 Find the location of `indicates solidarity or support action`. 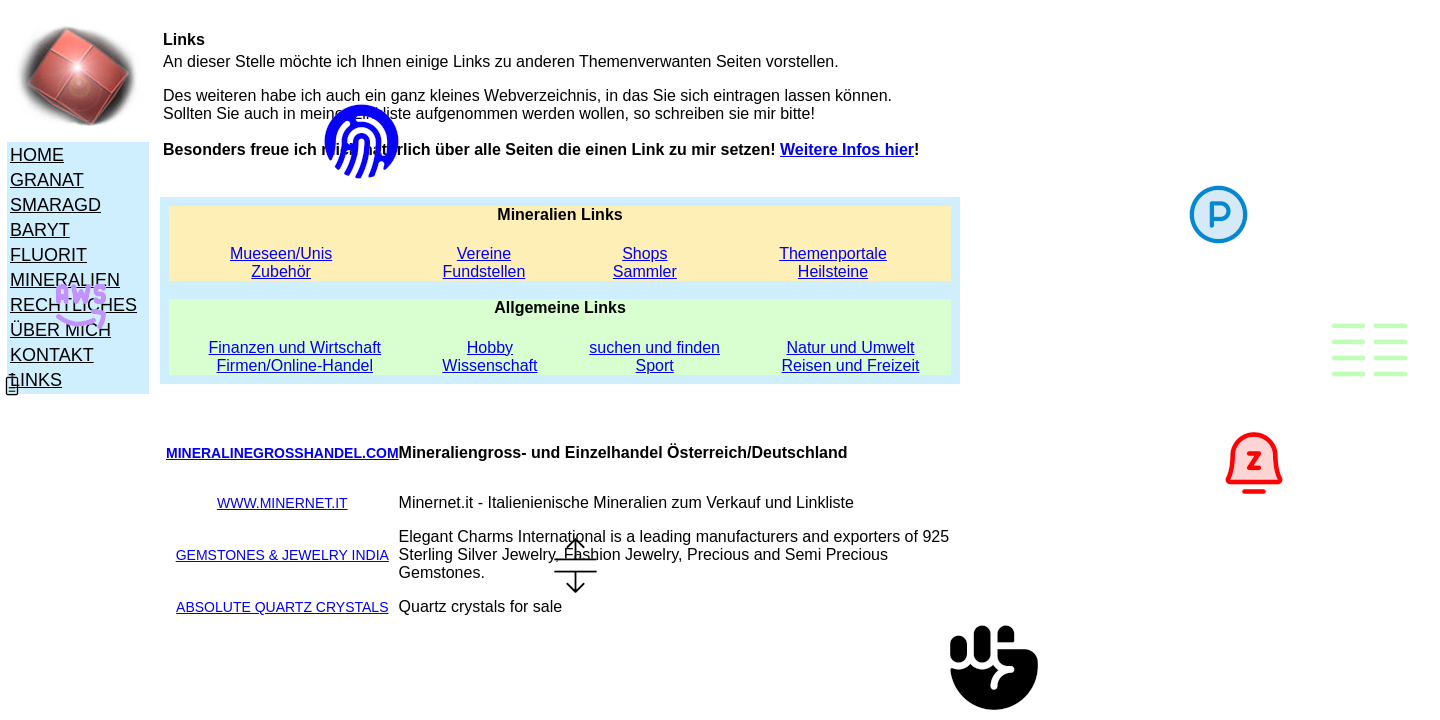

indicates solidarity or support action is located at coordinates (994, 666).